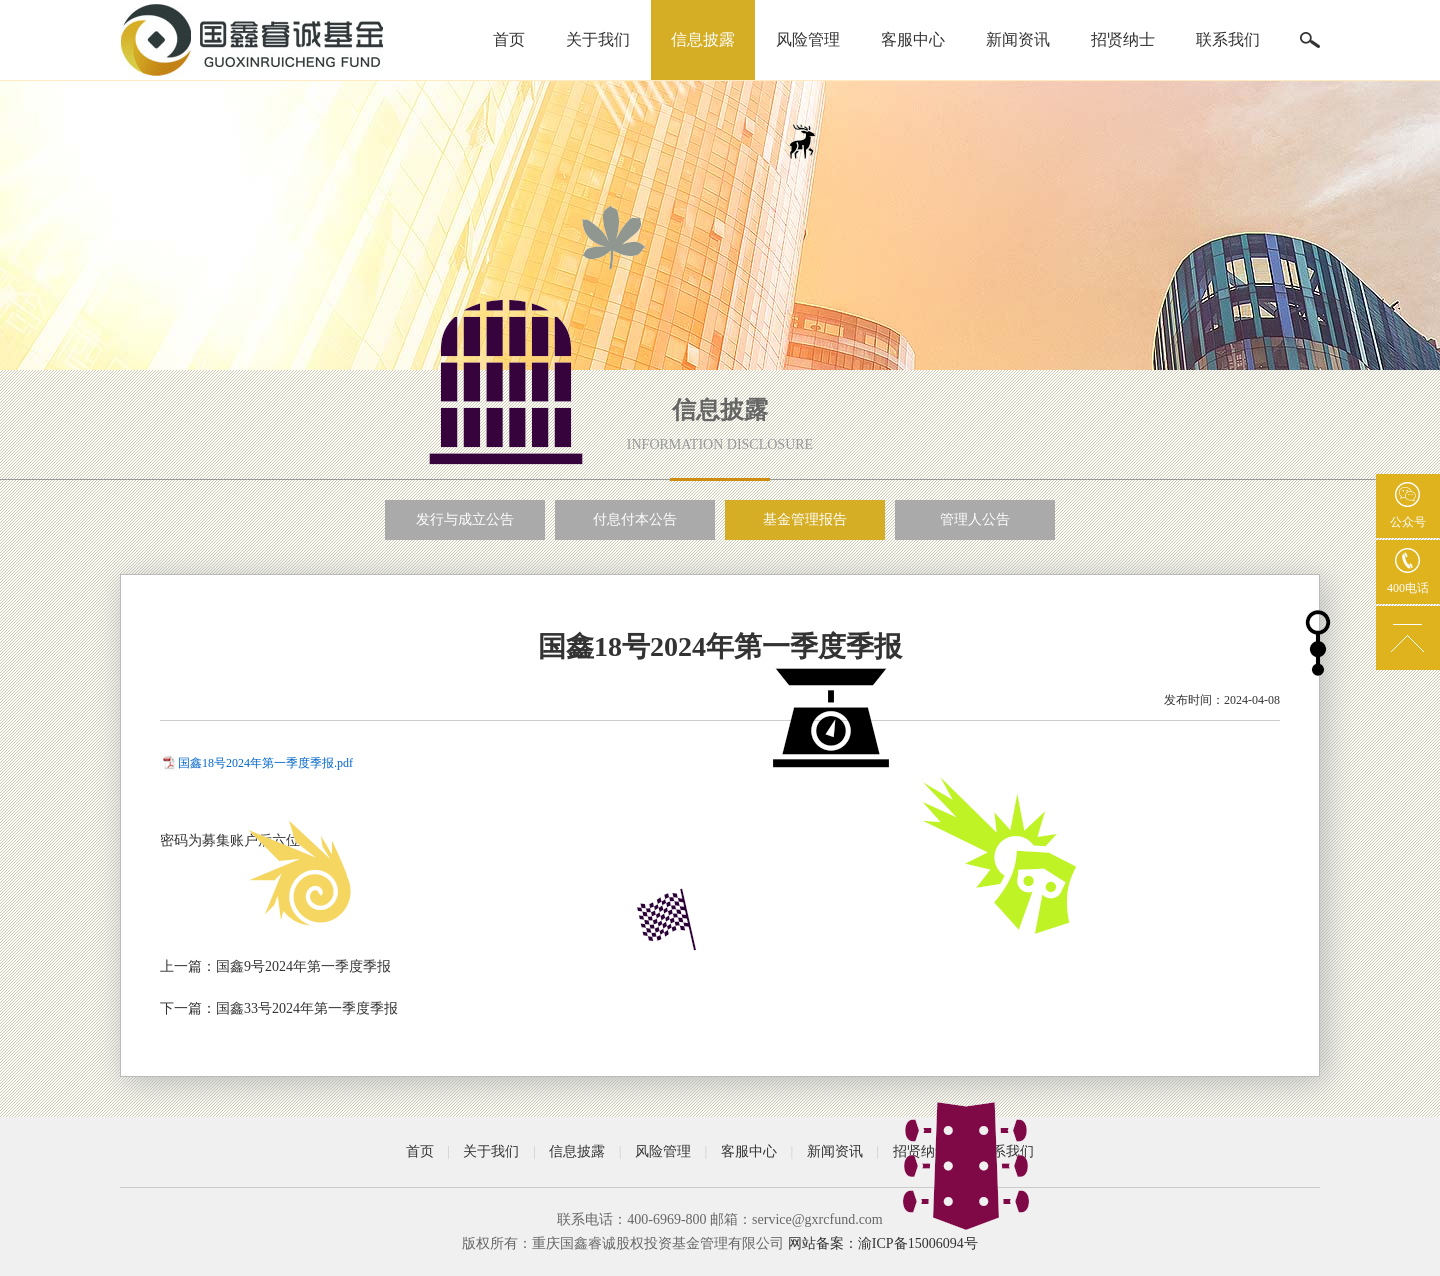  Describe the element at coordinates (1318, 643) in the screenshot. I see `indicates a nodular or clustered data structure` at that location.